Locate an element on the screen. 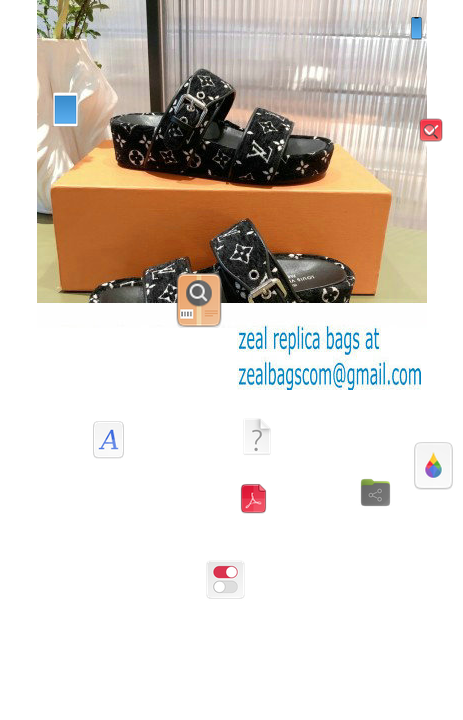  open gnome tweaks settings is located at coordinates (225, 579).